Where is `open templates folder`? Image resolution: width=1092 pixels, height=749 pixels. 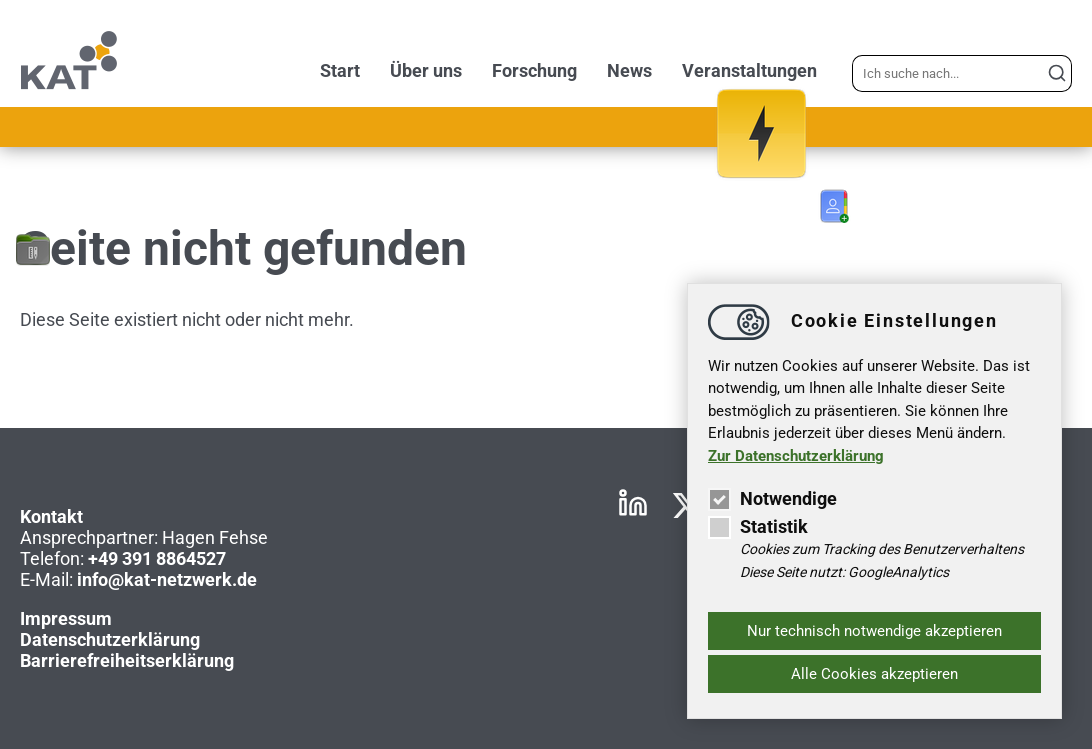 open templates folder is located at coordinates (33, 249).